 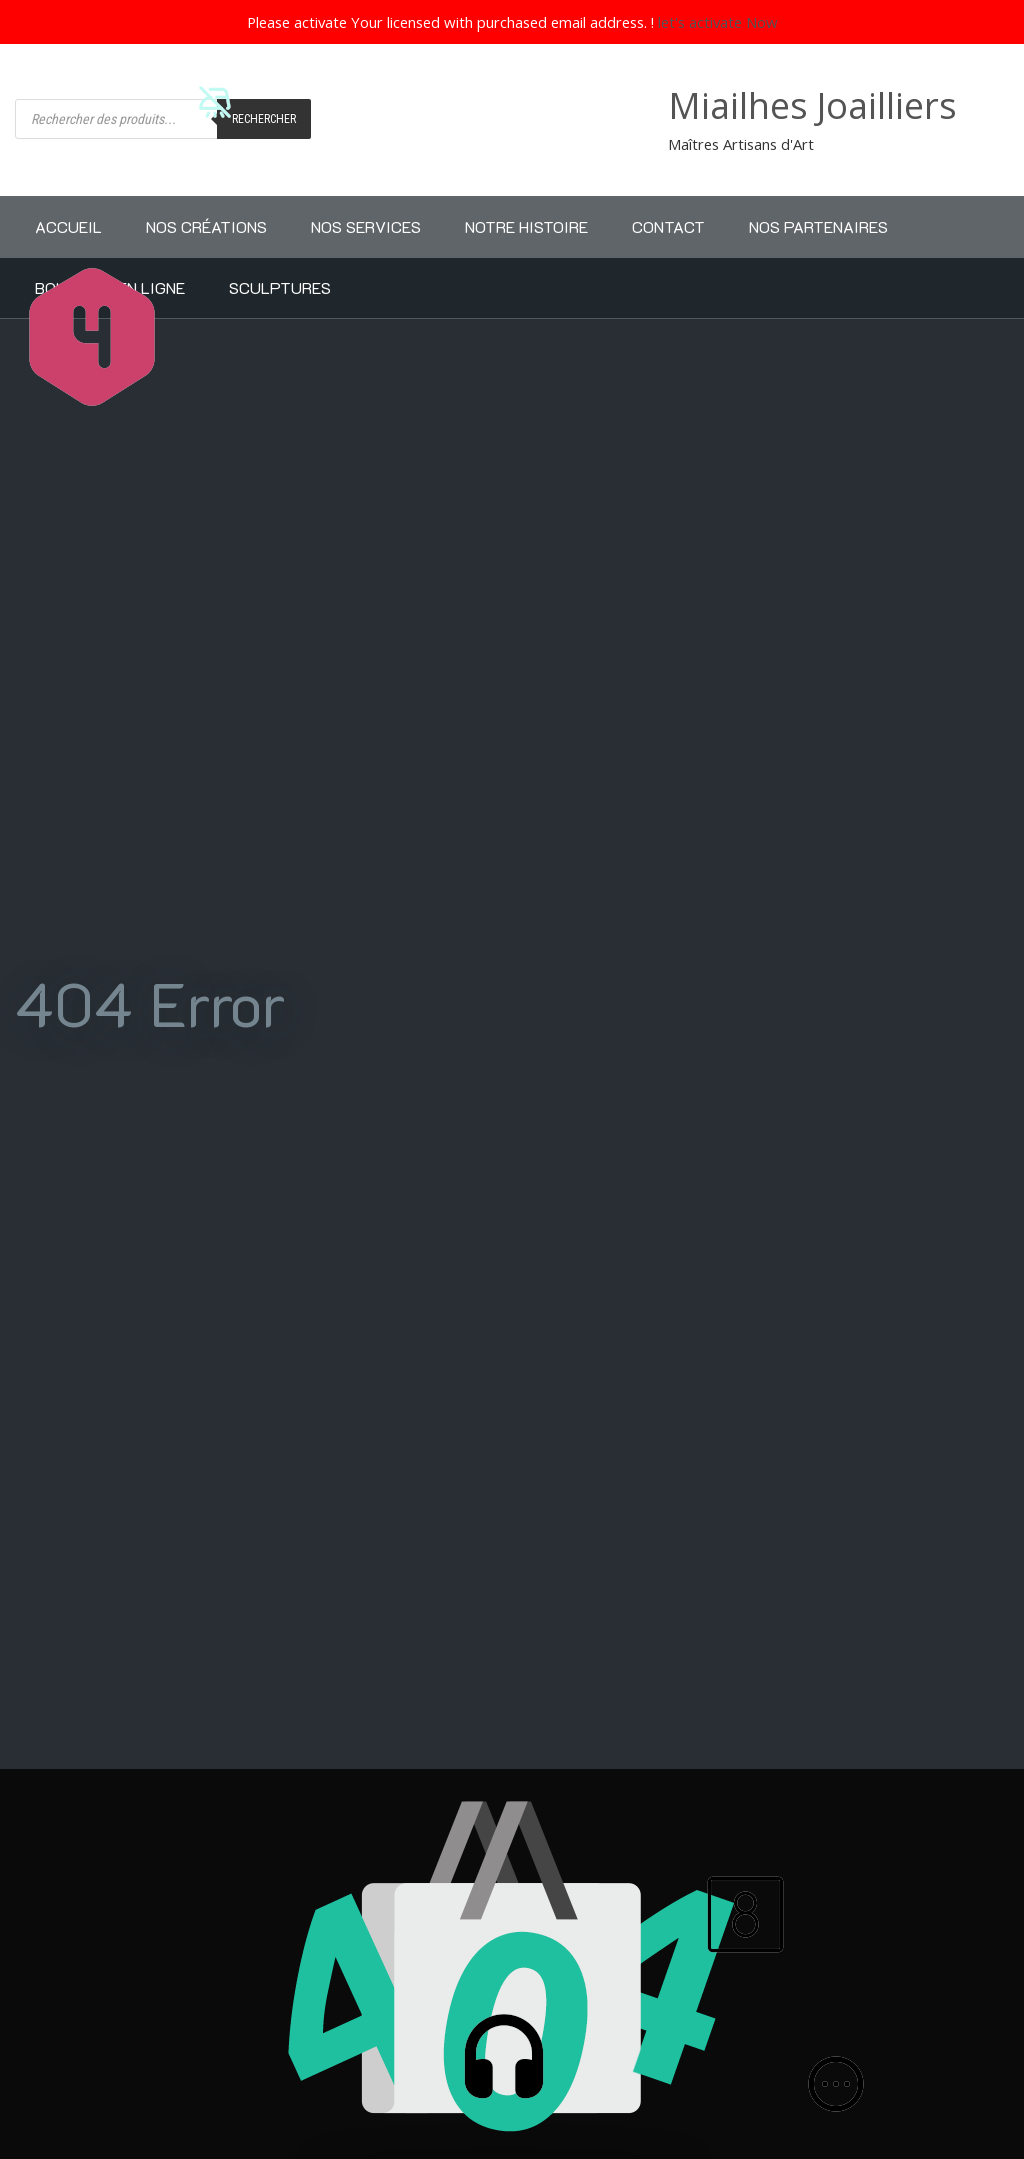 I want to click on step 4 in a multi-step process, so click(x=92, y=337).